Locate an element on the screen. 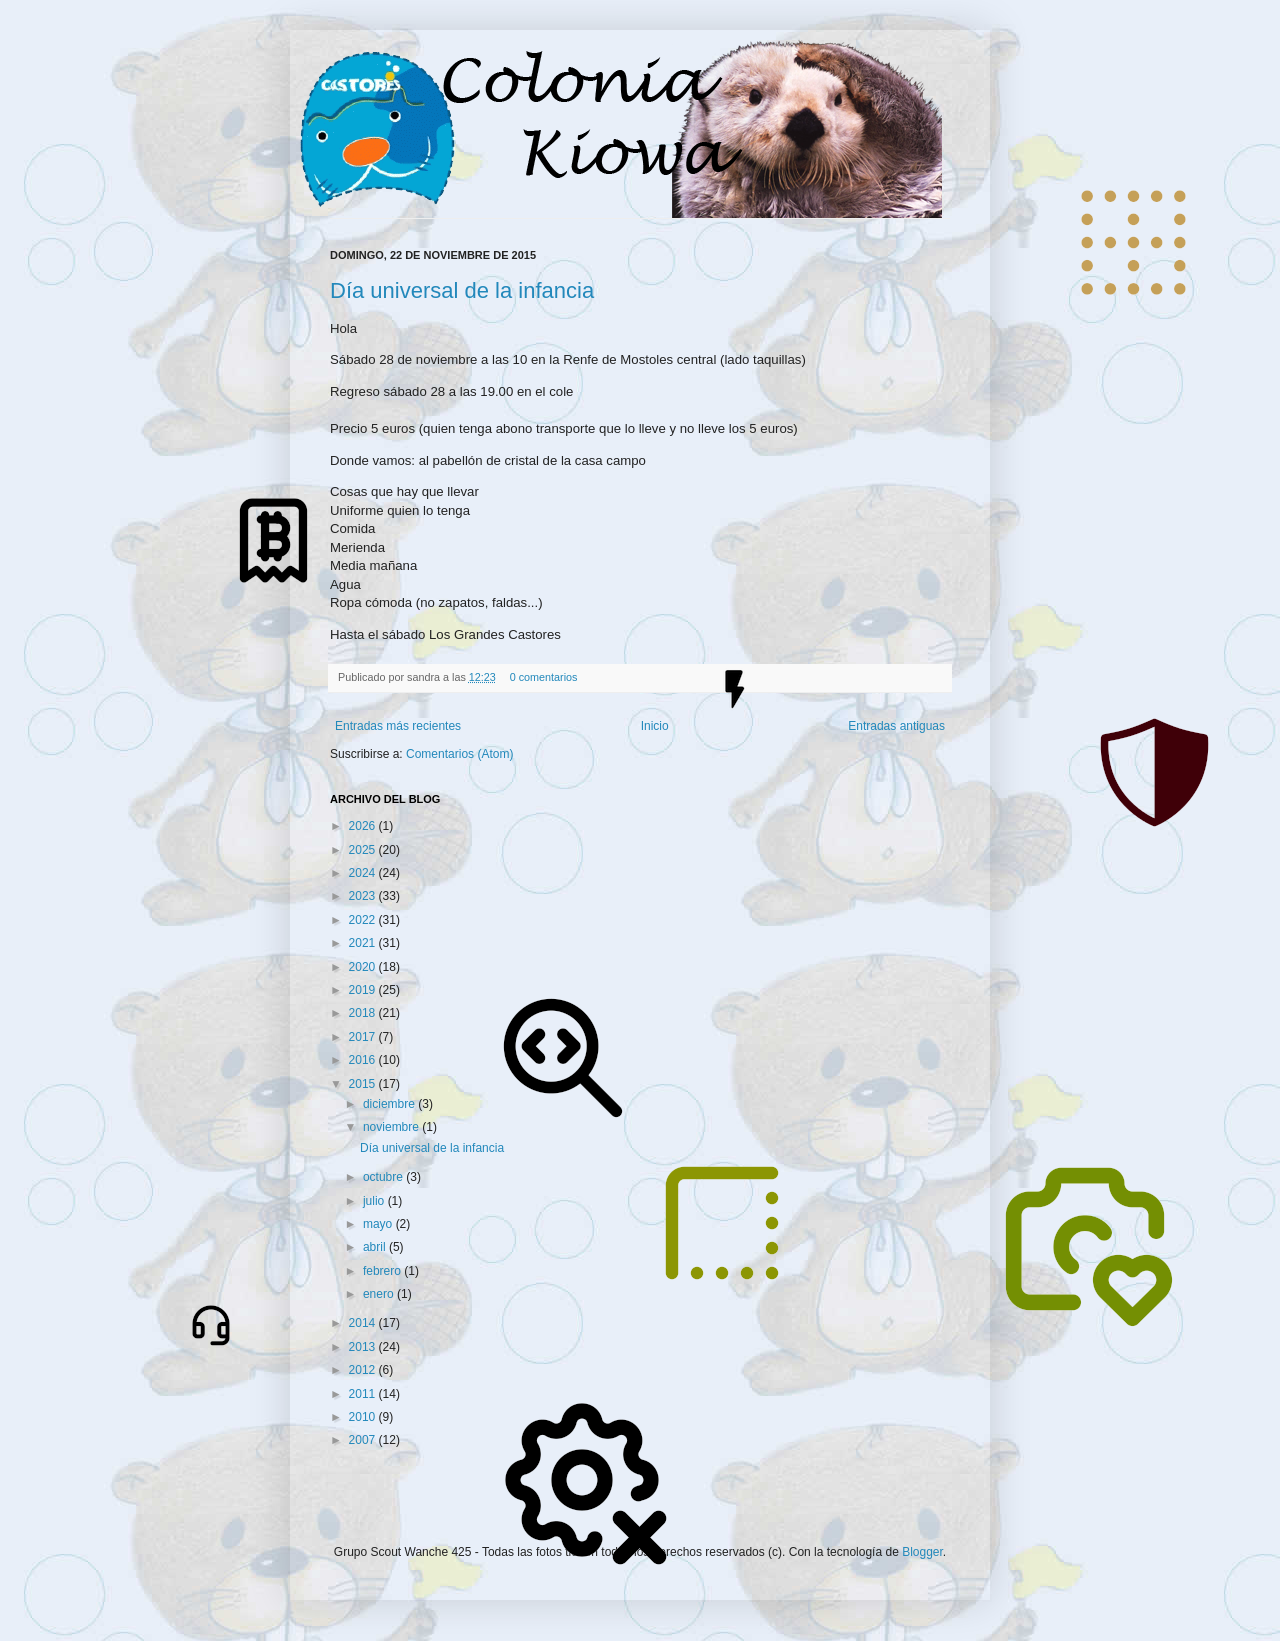 The height and width of the screenshot is (1641, 1280). inspect or zoom into code is located at coordinates (563, 1058).